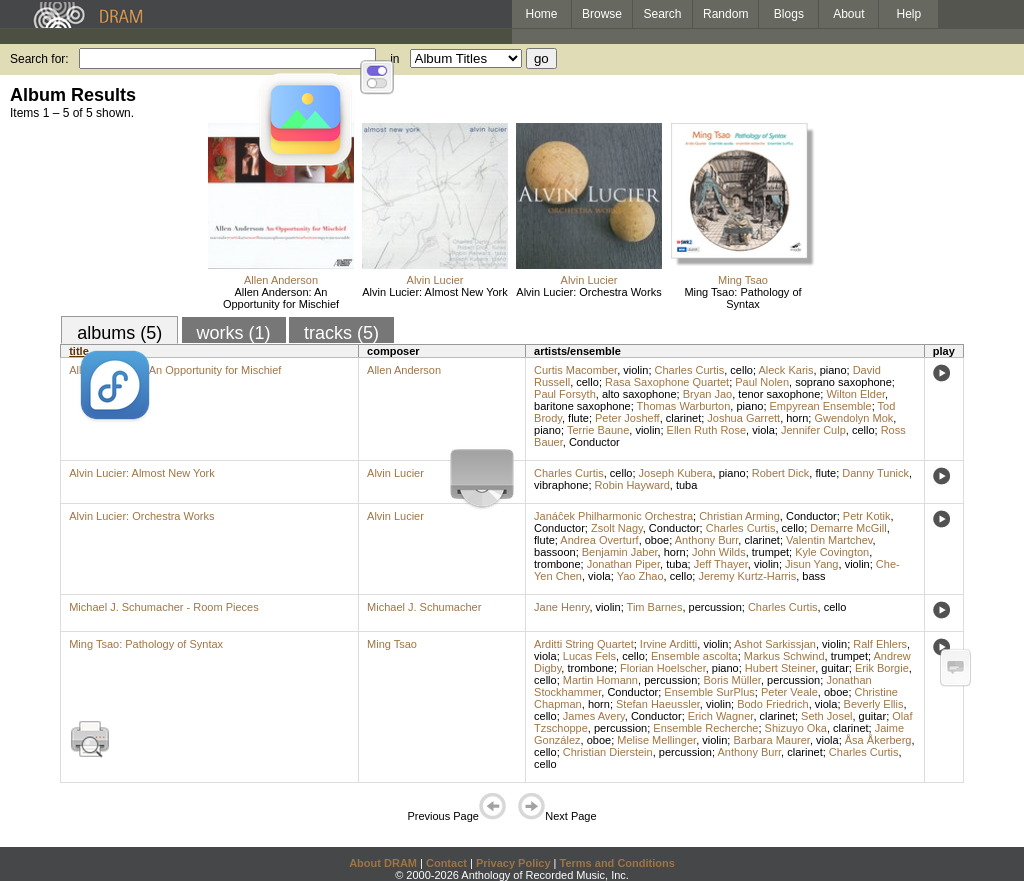 The image size is (1024, 881). What do you see at coordinates (90, 739) in the screenshot?
I see `preview document before printing` at bounding box center [90, 739].